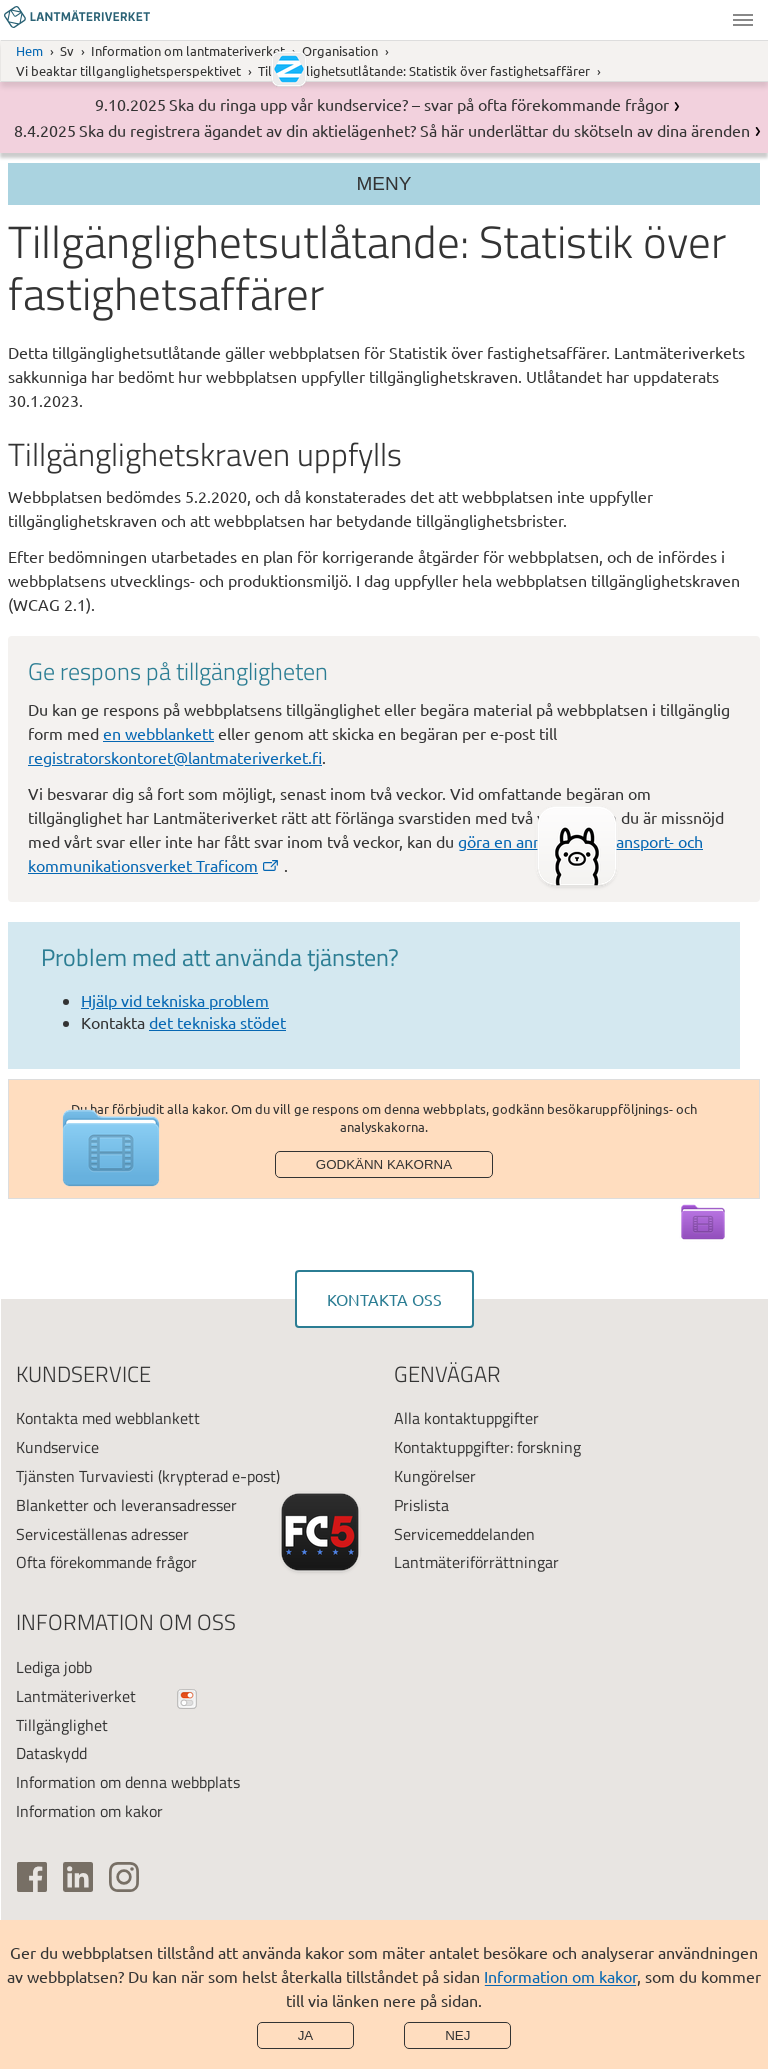 This screenshot has width=768, height=2069. Describe the element at coordinates (289, 69) in the screenshot. I see `open zorin os system settings or app launcher` at that location.